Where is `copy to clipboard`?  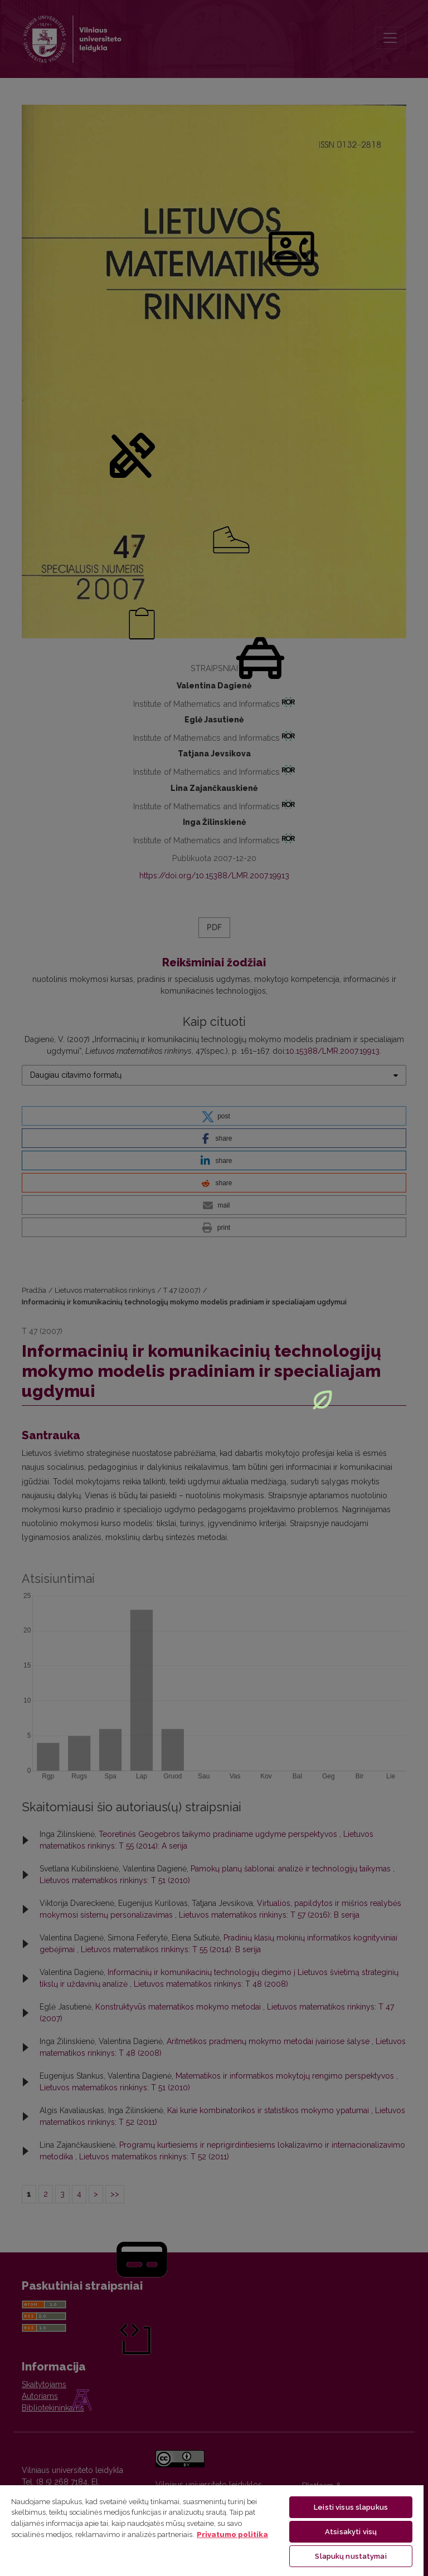 copy to clipboard is located at coordinates (142, 624).